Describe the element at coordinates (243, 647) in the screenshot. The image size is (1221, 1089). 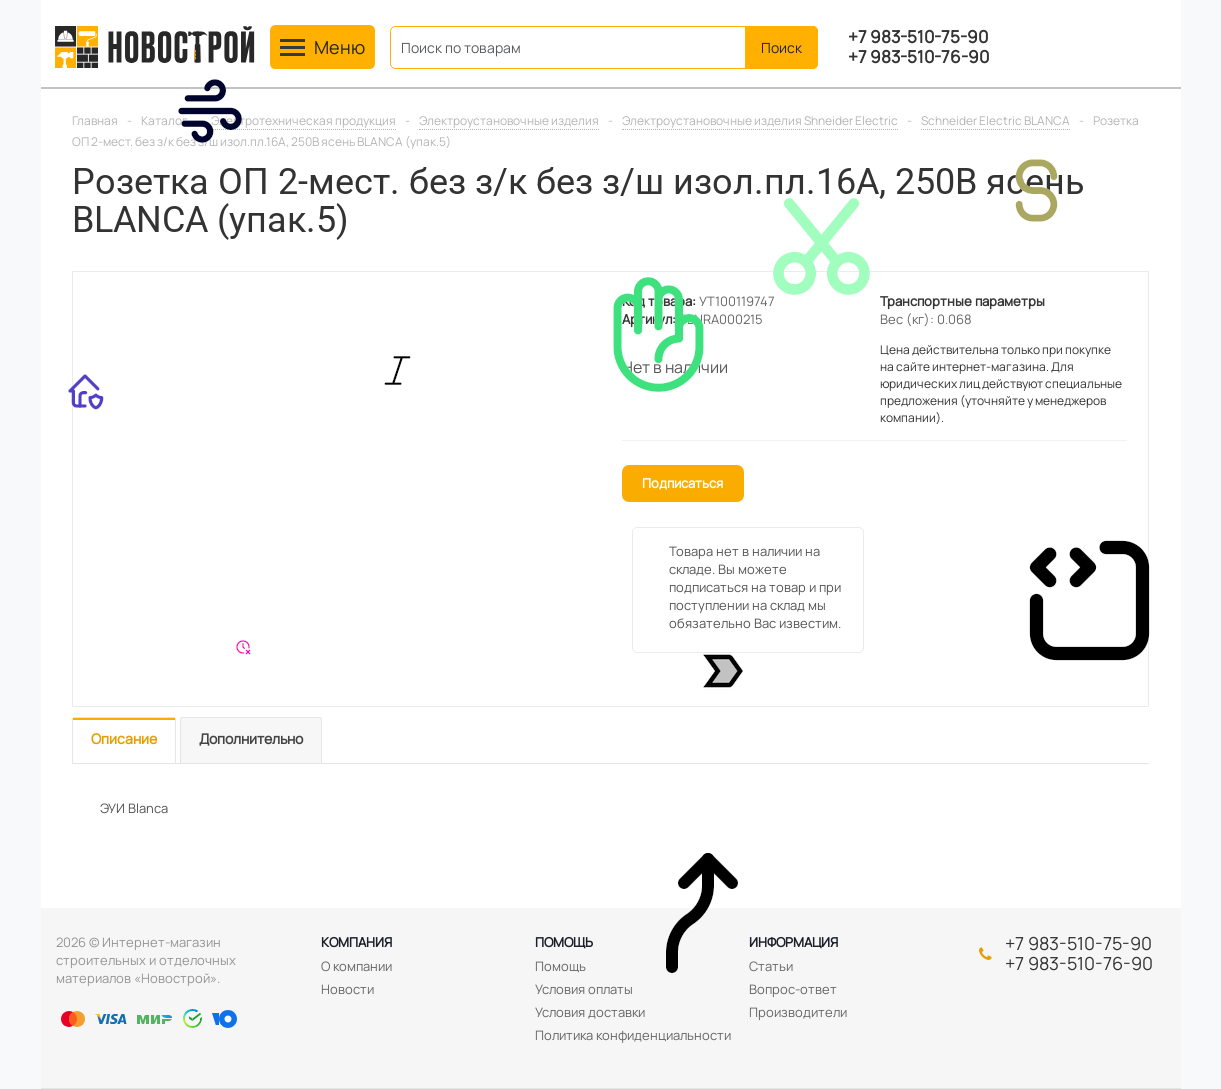
I see `cancel a scheduled event or timer` at that location.